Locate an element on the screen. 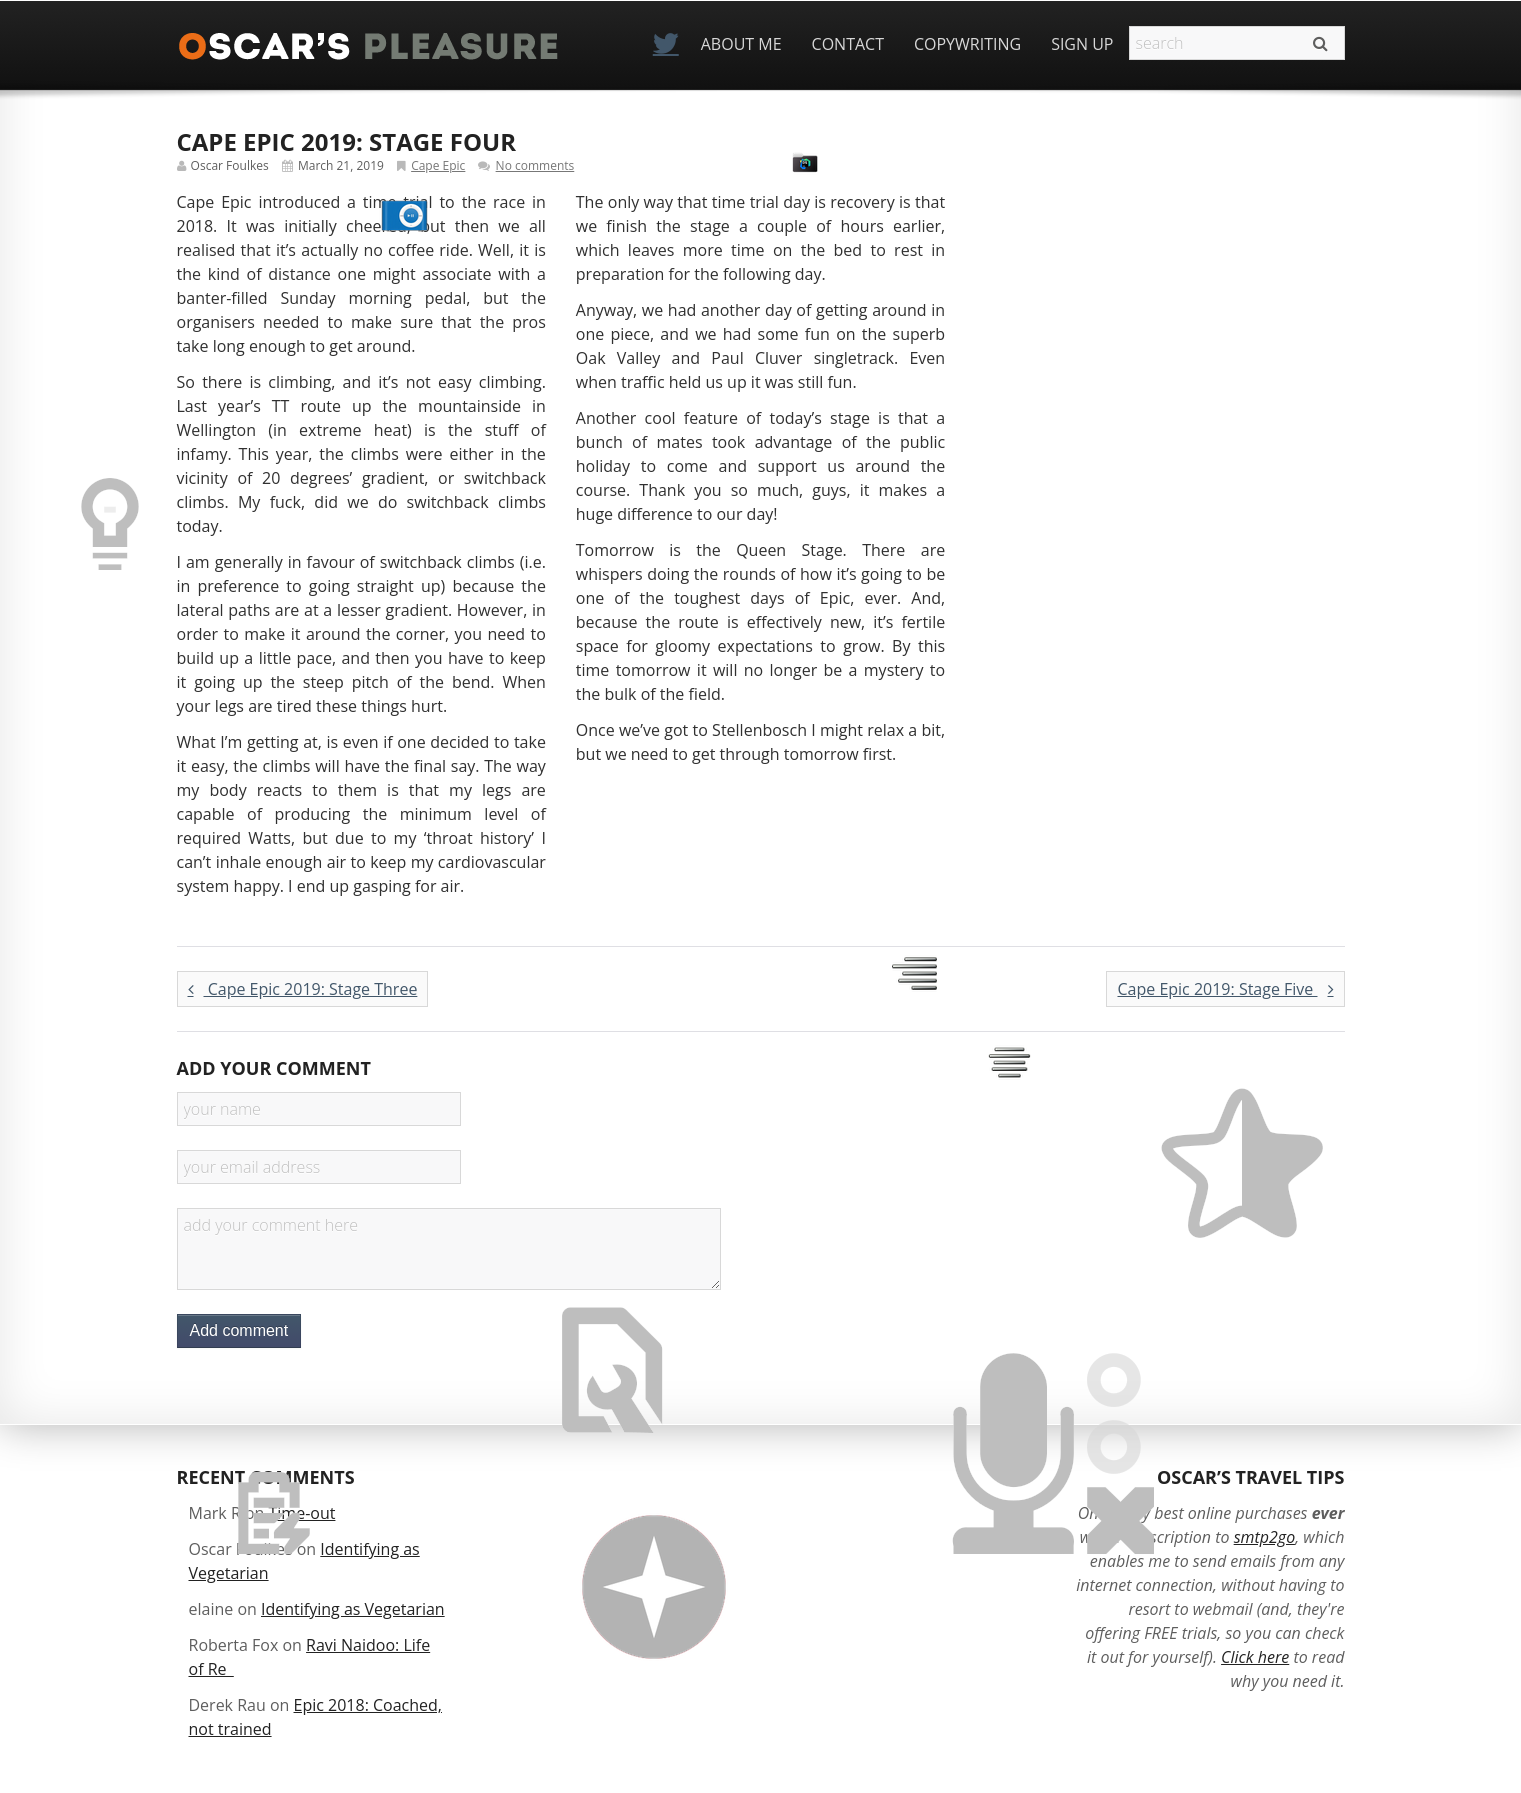 This screenshot has width=1521, height=1793. center align text is located at coordinates (1009, 1062).